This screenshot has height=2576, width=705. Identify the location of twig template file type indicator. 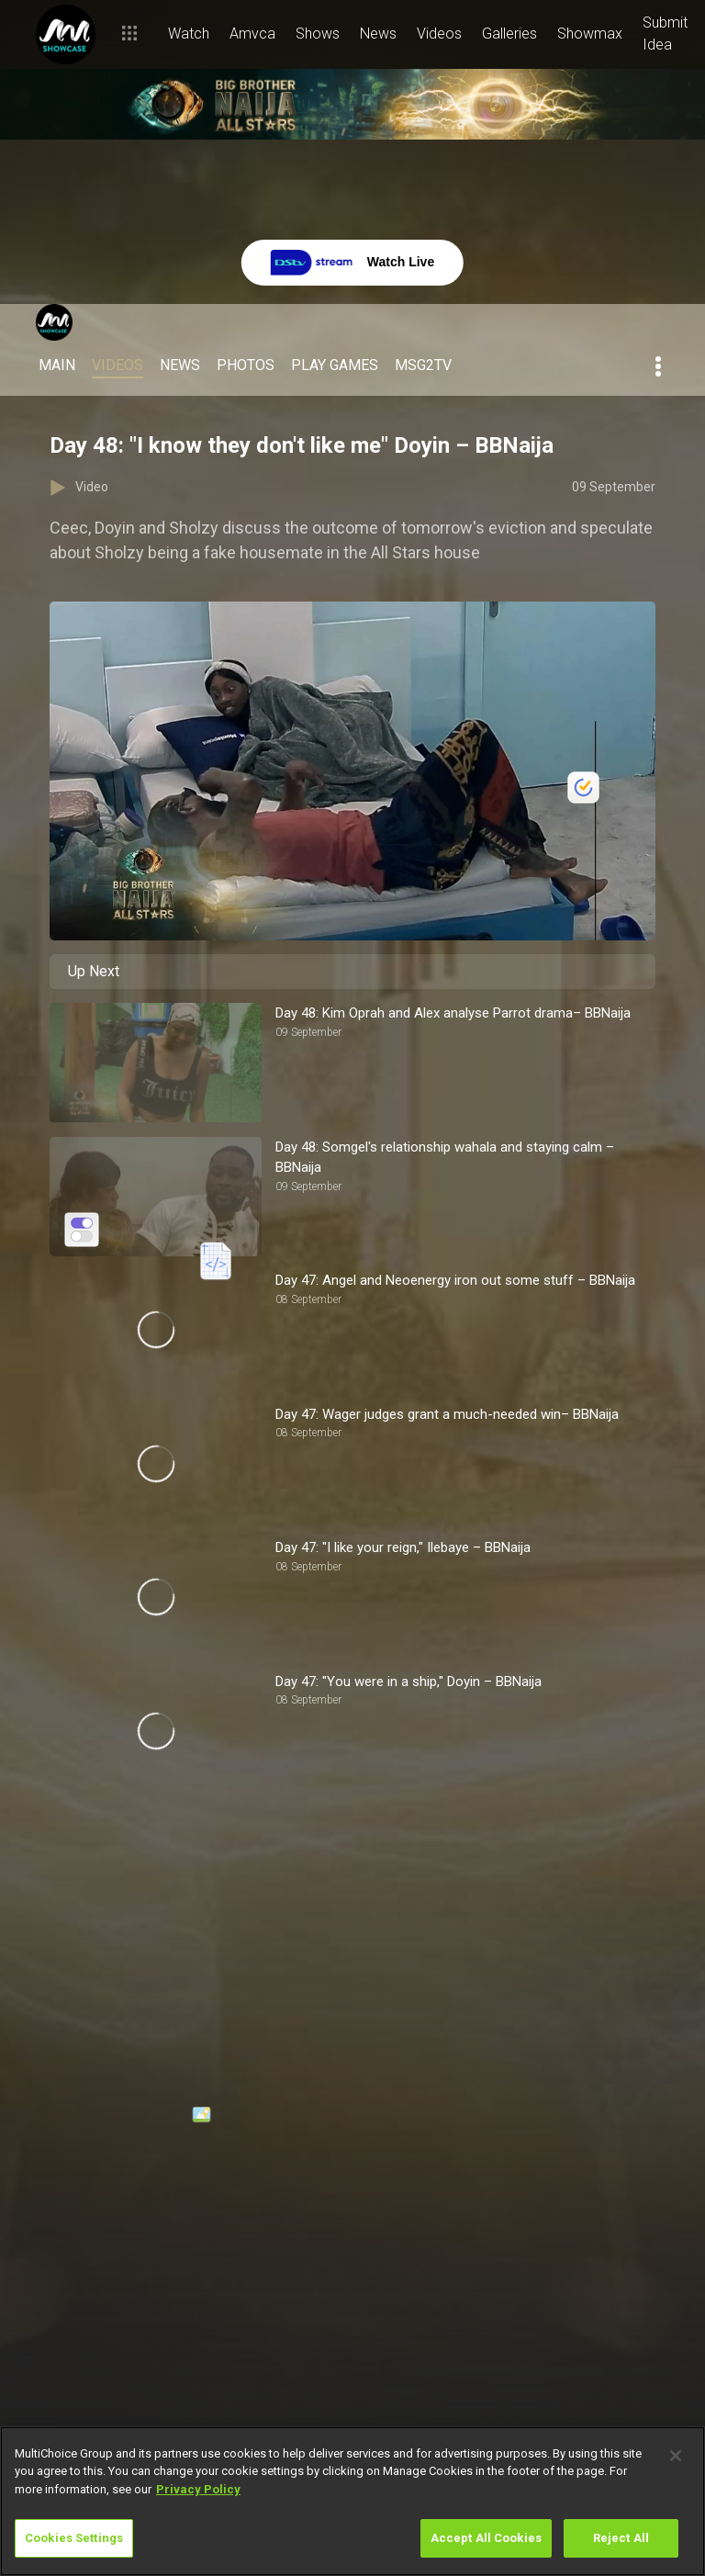
(216, 1261).